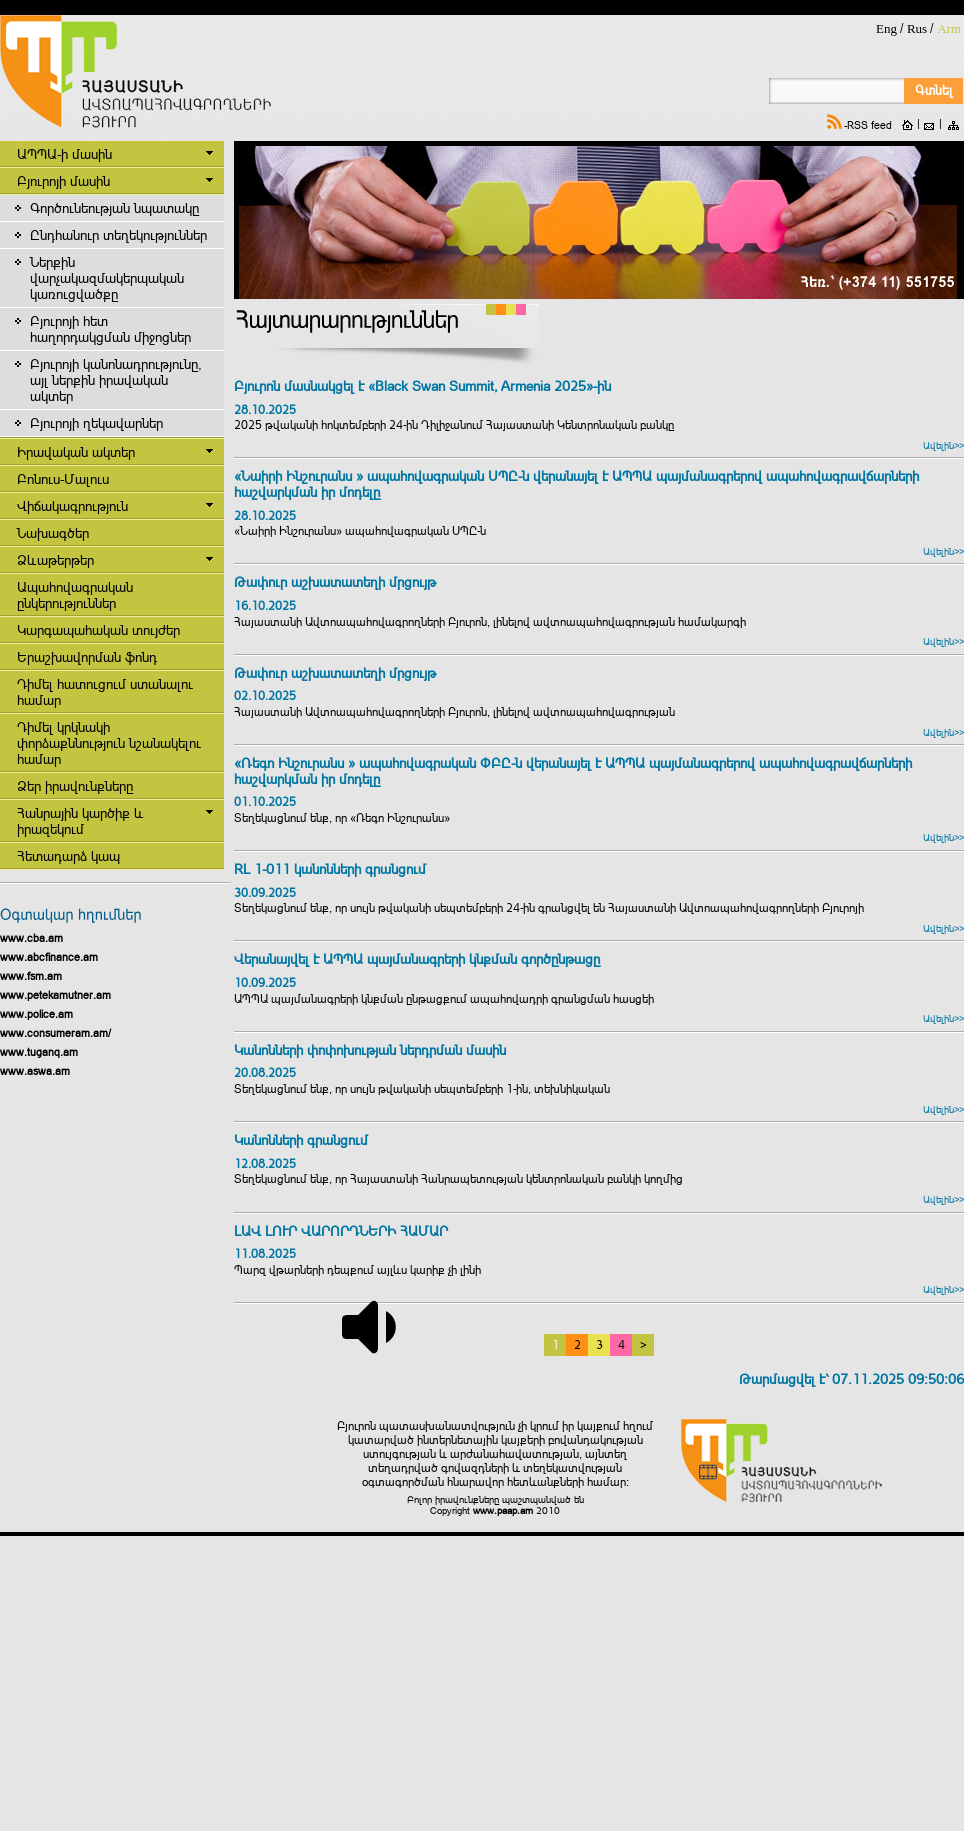 This screenshot has height=1831, width=964. What do you see at coordinates (370, 1327) in the screenshot?
I see `decrease audio volume` at bounding box center [370, 1327].